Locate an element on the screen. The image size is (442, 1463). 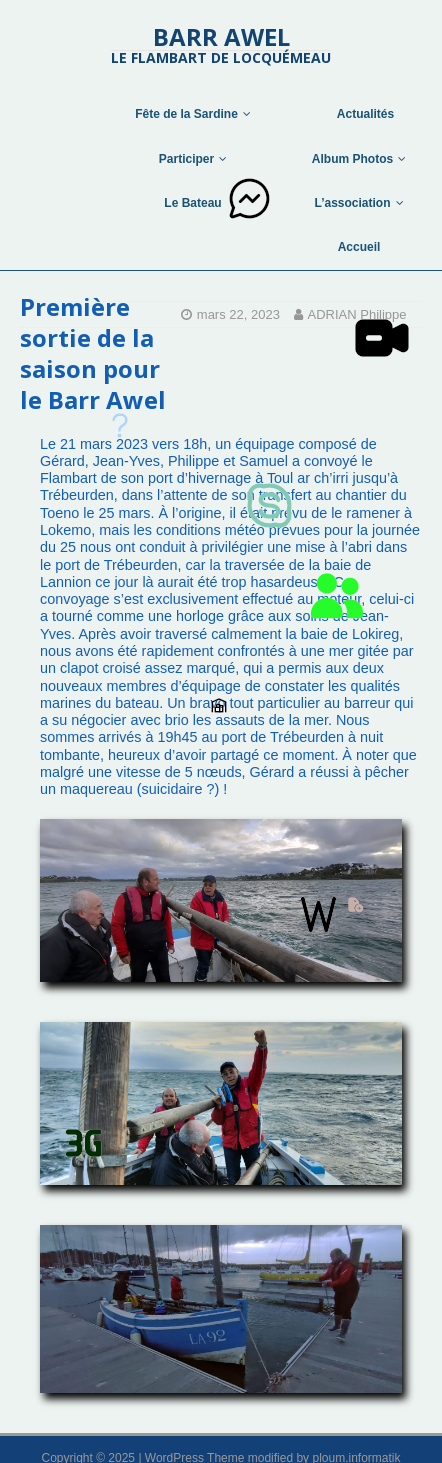
indicates 3G mobile network connection is located at coordinates (85, 1143).